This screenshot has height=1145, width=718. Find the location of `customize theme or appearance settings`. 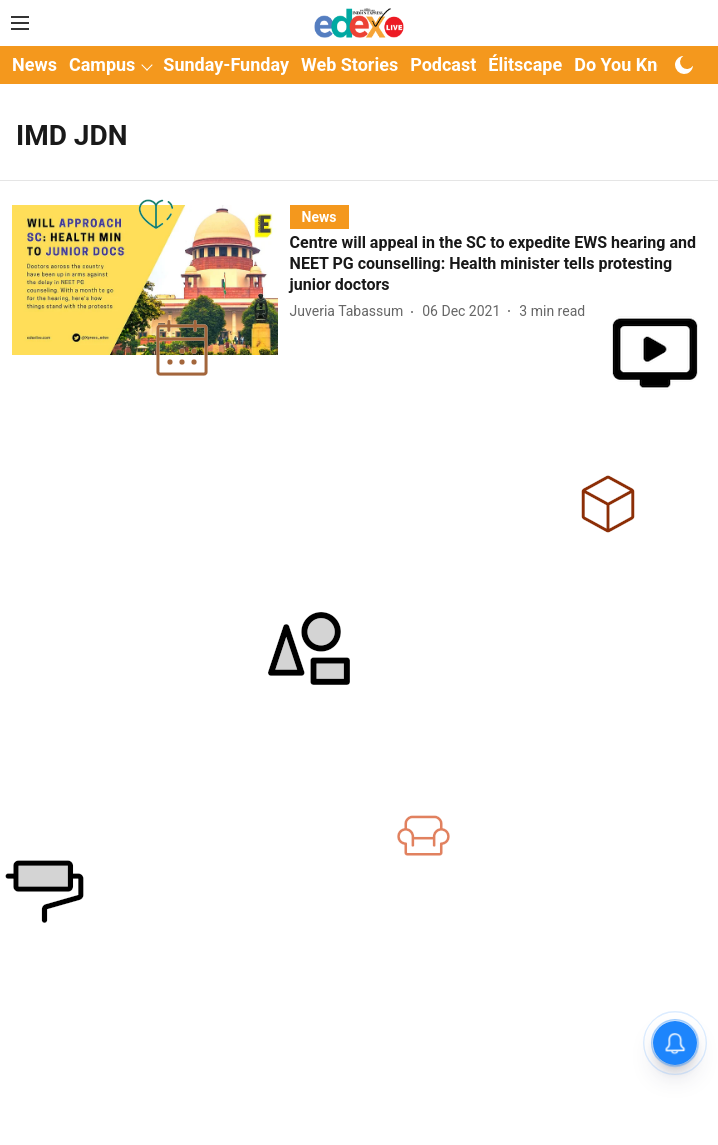

customize theme or appearance settings is located at coordinates (44, 886).